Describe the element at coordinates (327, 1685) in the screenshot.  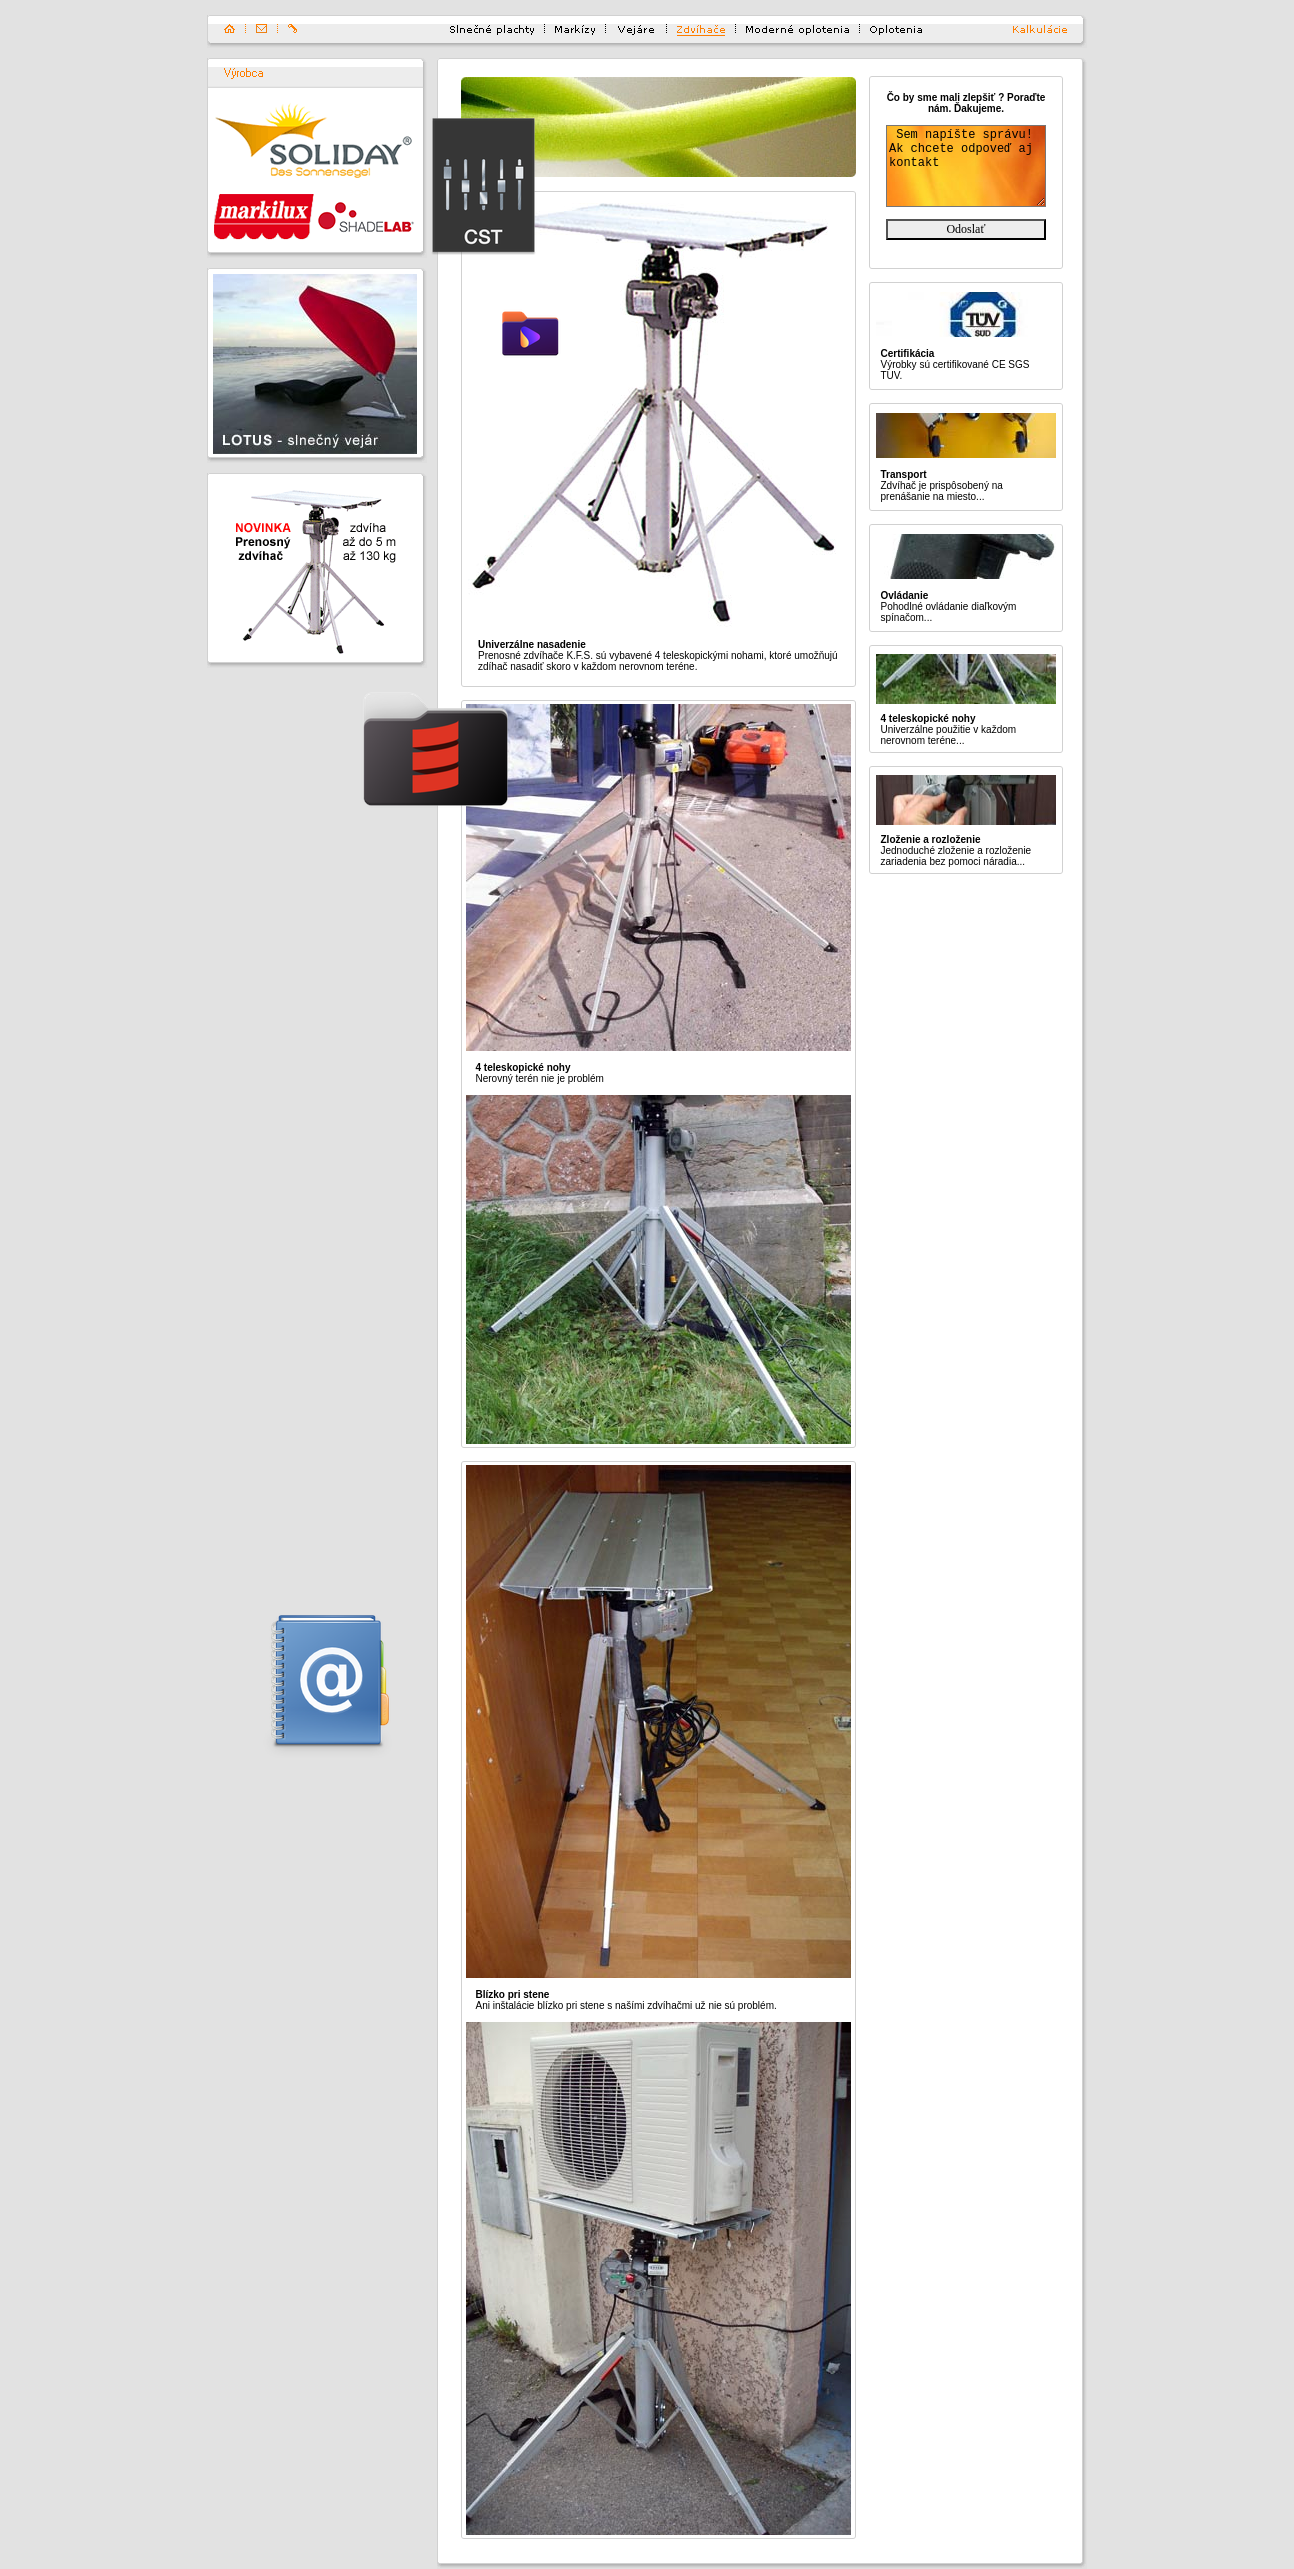
I see `open your address book or contacts` at that location.